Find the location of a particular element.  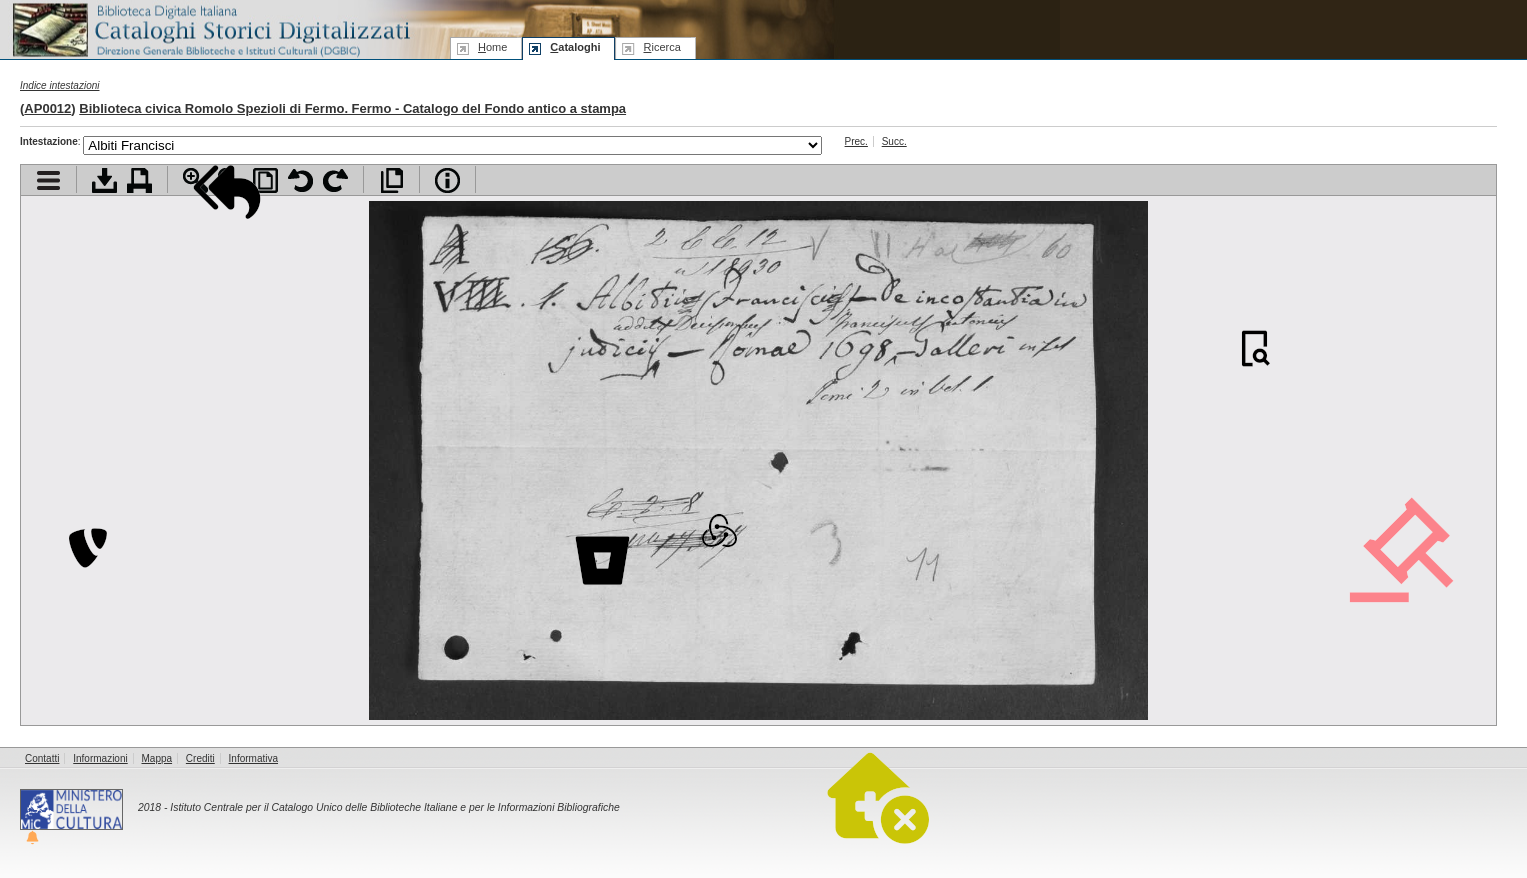

place a bid on an item is located at coordinates (1399, 553).